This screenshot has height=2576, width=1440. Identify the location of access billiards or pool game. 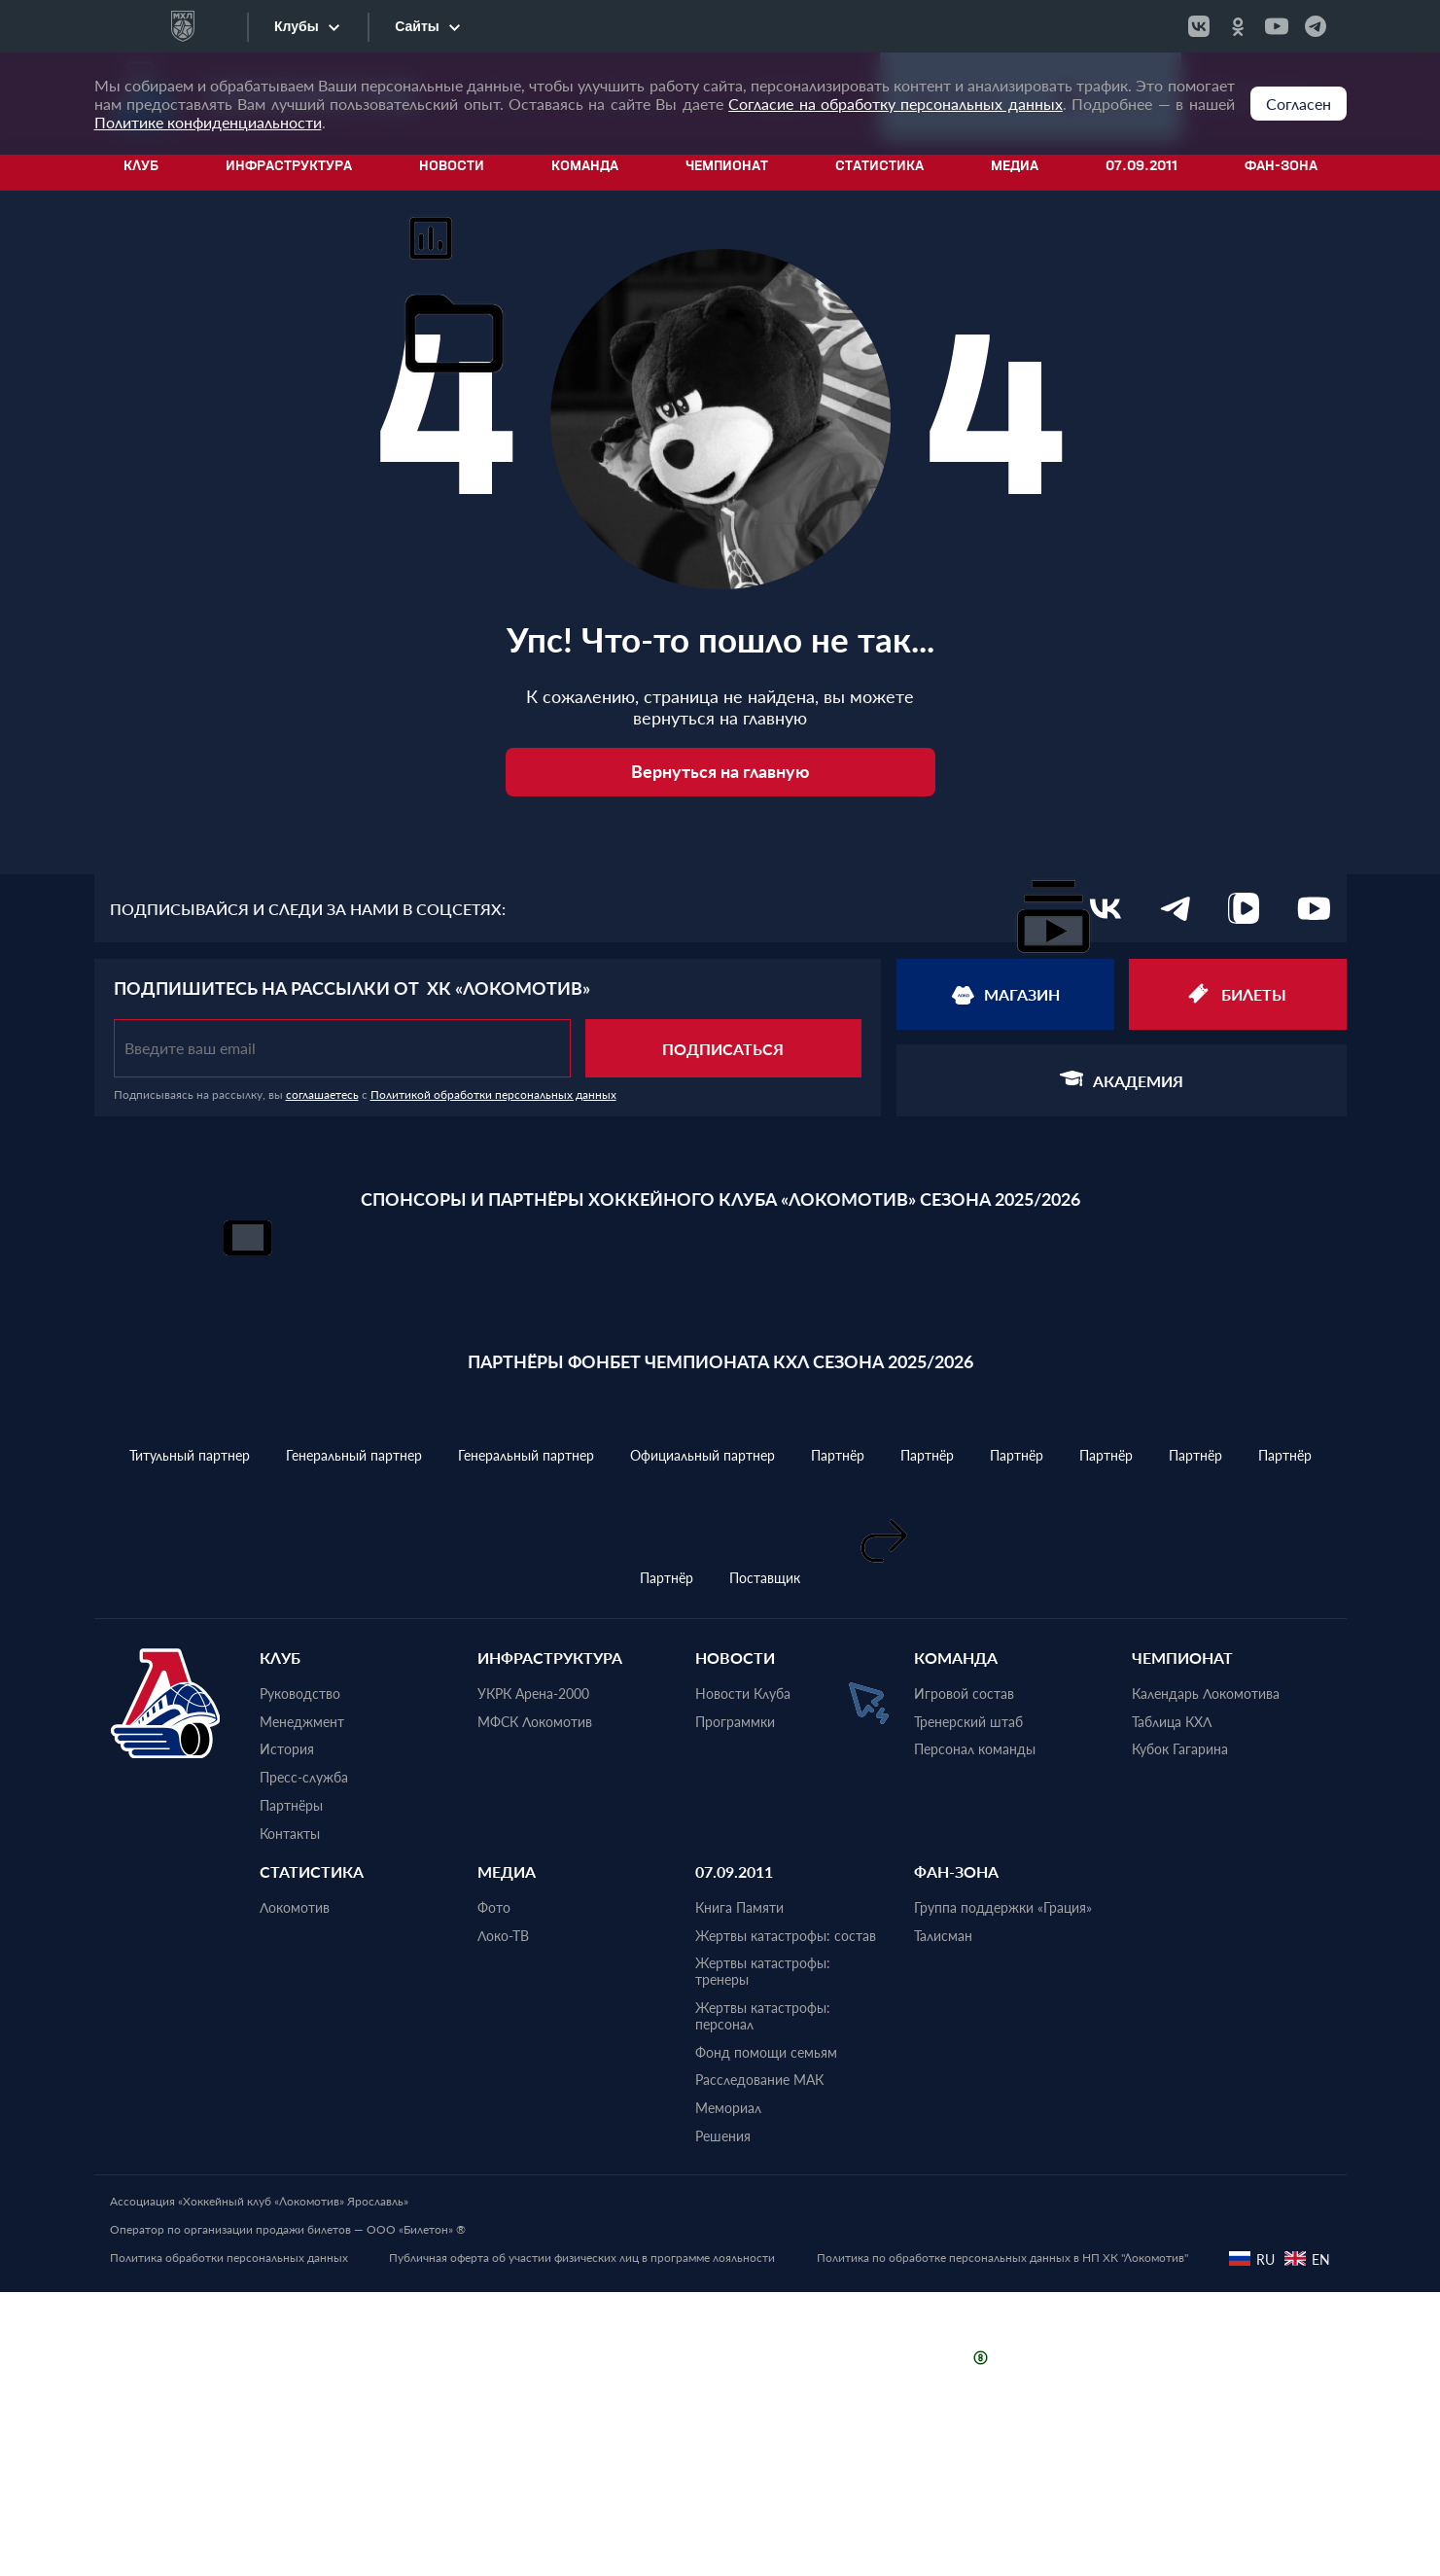
(980, 2357).